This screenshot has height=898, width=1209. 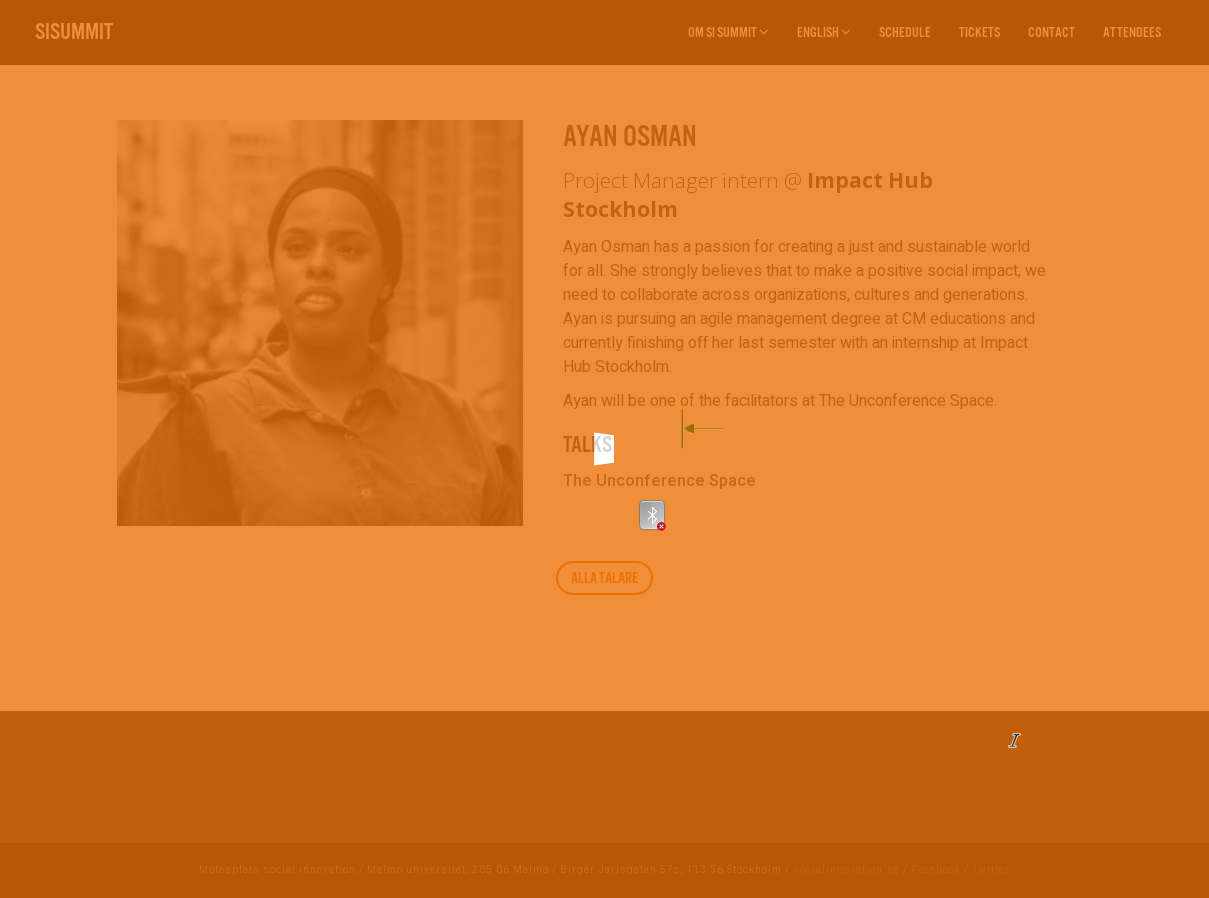 What do you see at coordinates (1014, 740) in the screenshot?
I see `apply italic formatting to selected text` at bounding box center [1014, 740].